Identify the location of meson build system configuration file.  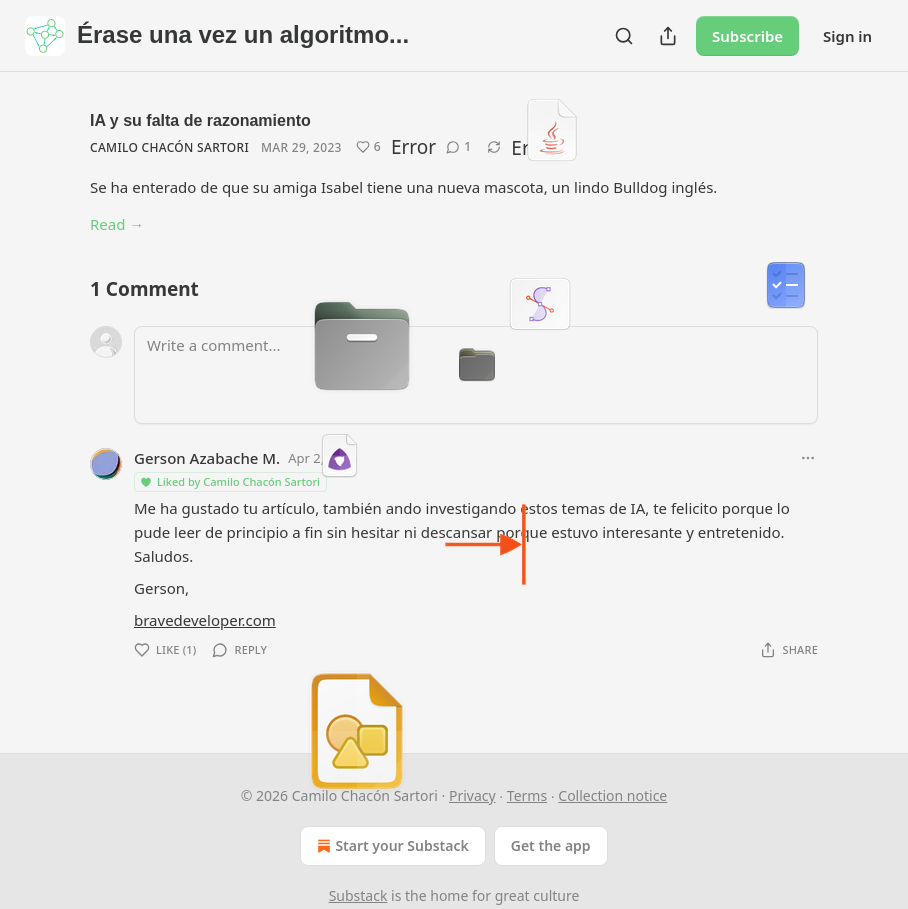
(339, 455).